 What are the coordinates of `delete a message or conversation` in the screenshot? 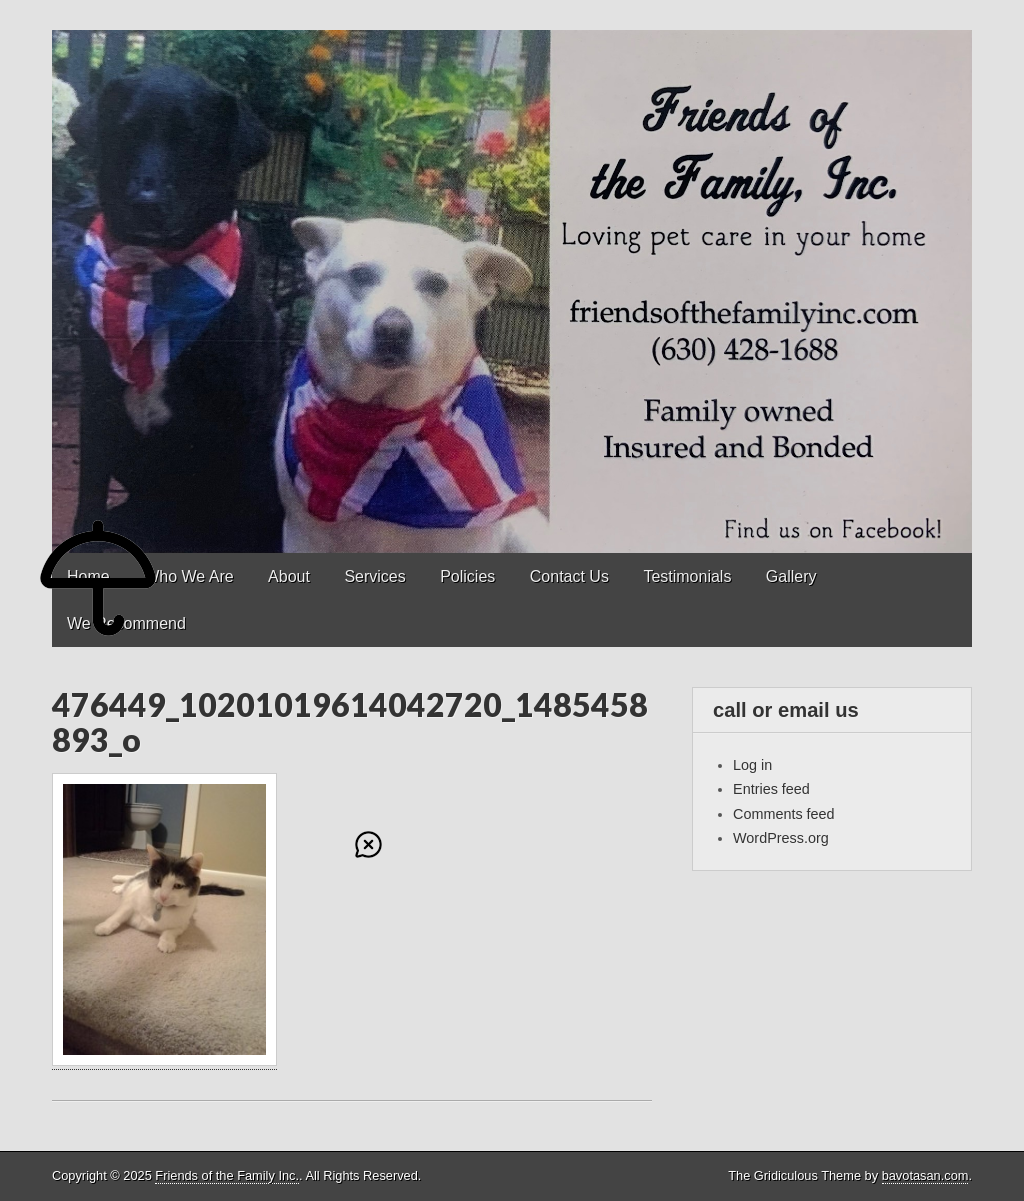 It's located at (368, 844).